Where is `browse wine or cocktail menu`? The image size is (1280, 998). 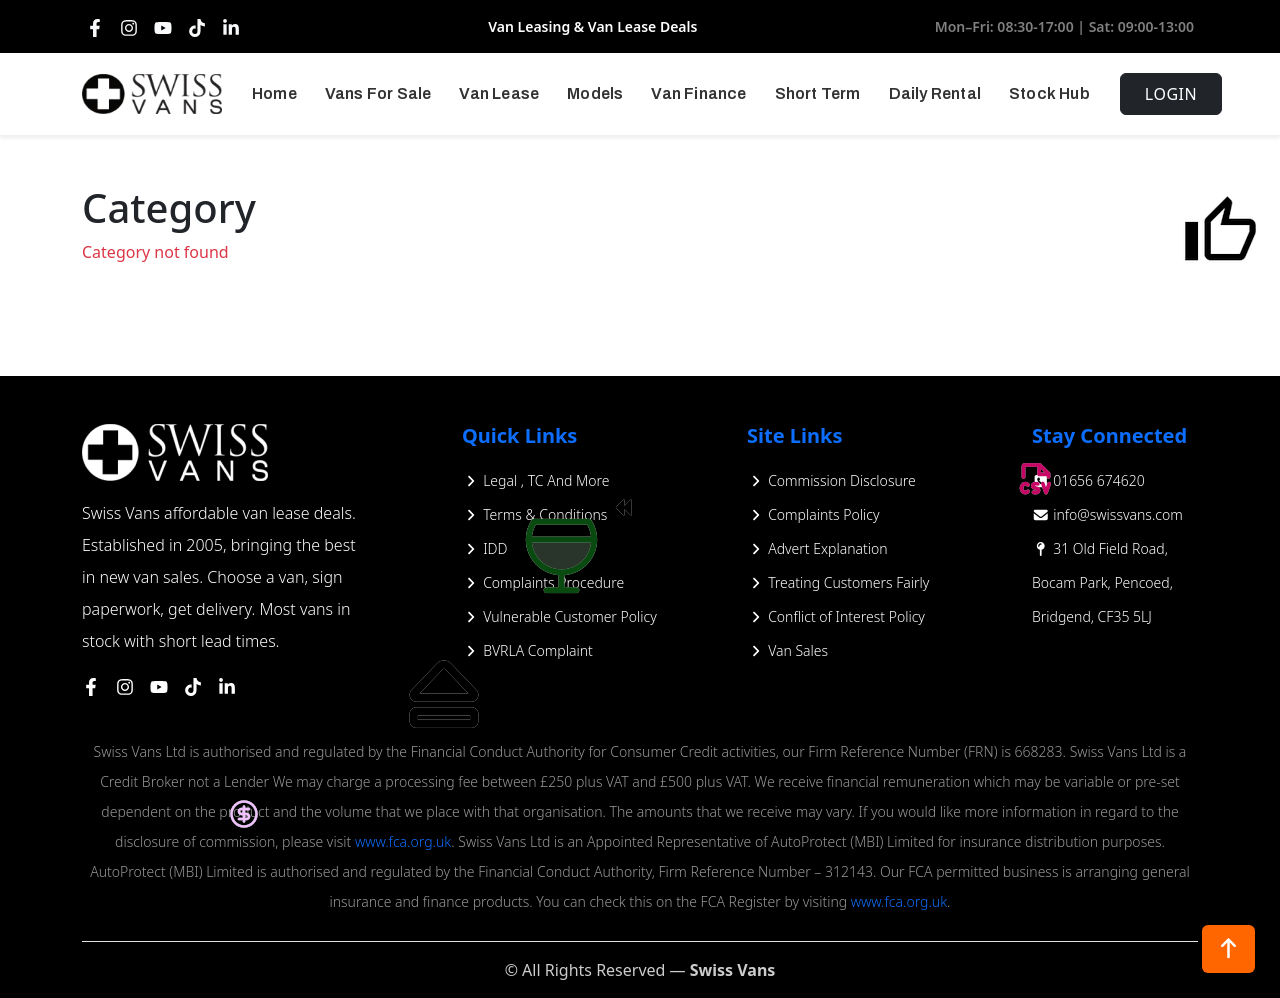 browse wine or cocktail menu is located at coordinates (561, 554).